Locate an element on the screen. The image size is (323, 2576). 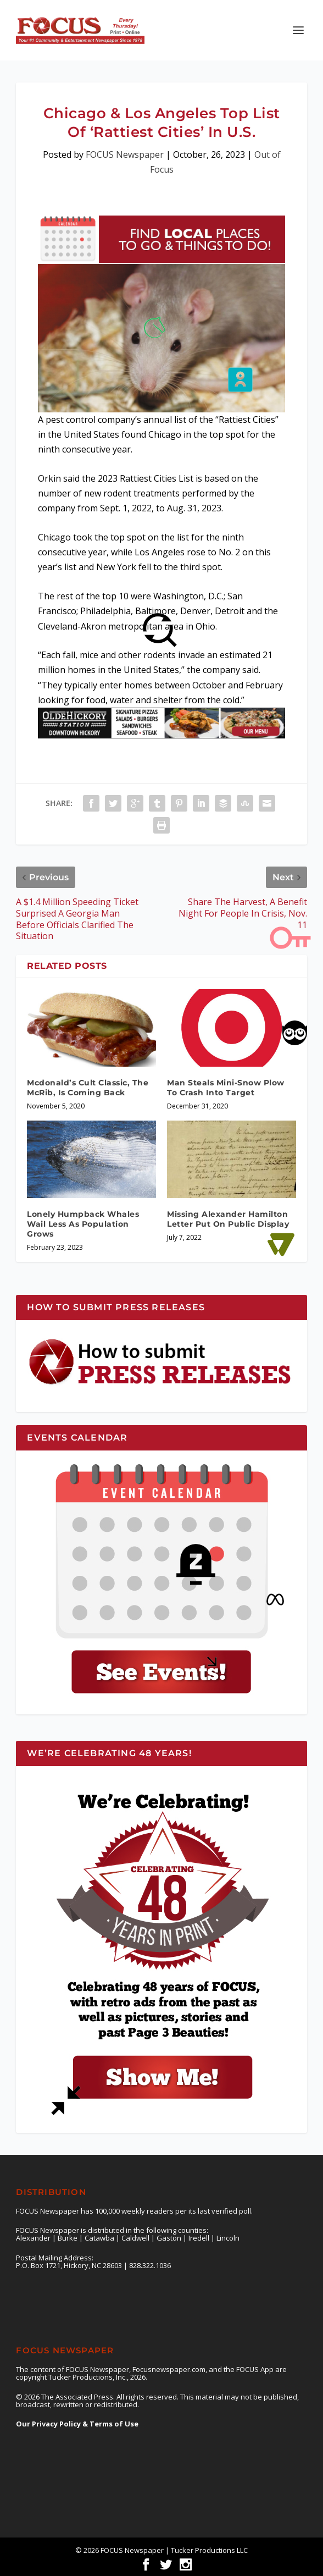
access security or encryption settings is located at coordinates (290, 937).